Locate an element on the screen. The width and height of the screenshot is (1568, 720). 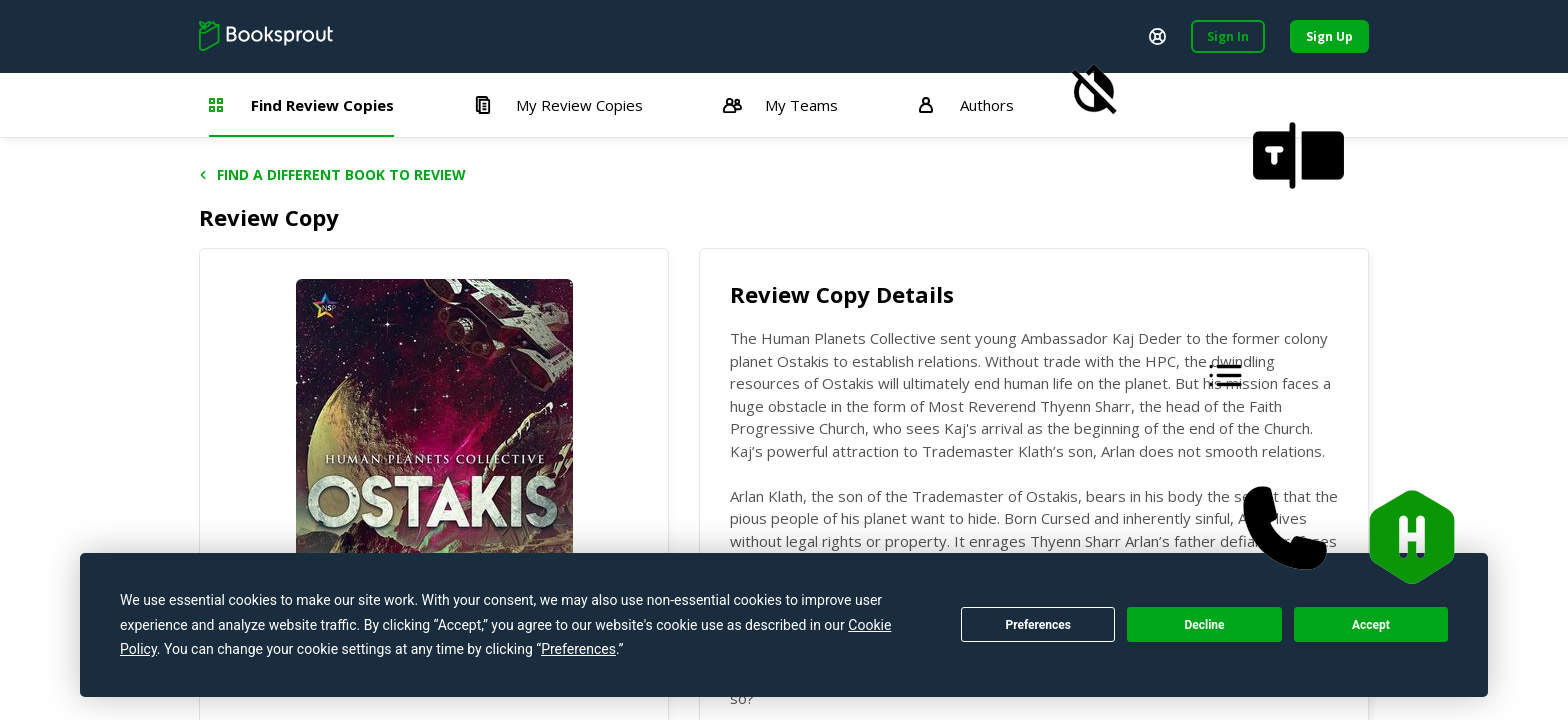
enter text in an input field is located at coordinates (1298, 155).